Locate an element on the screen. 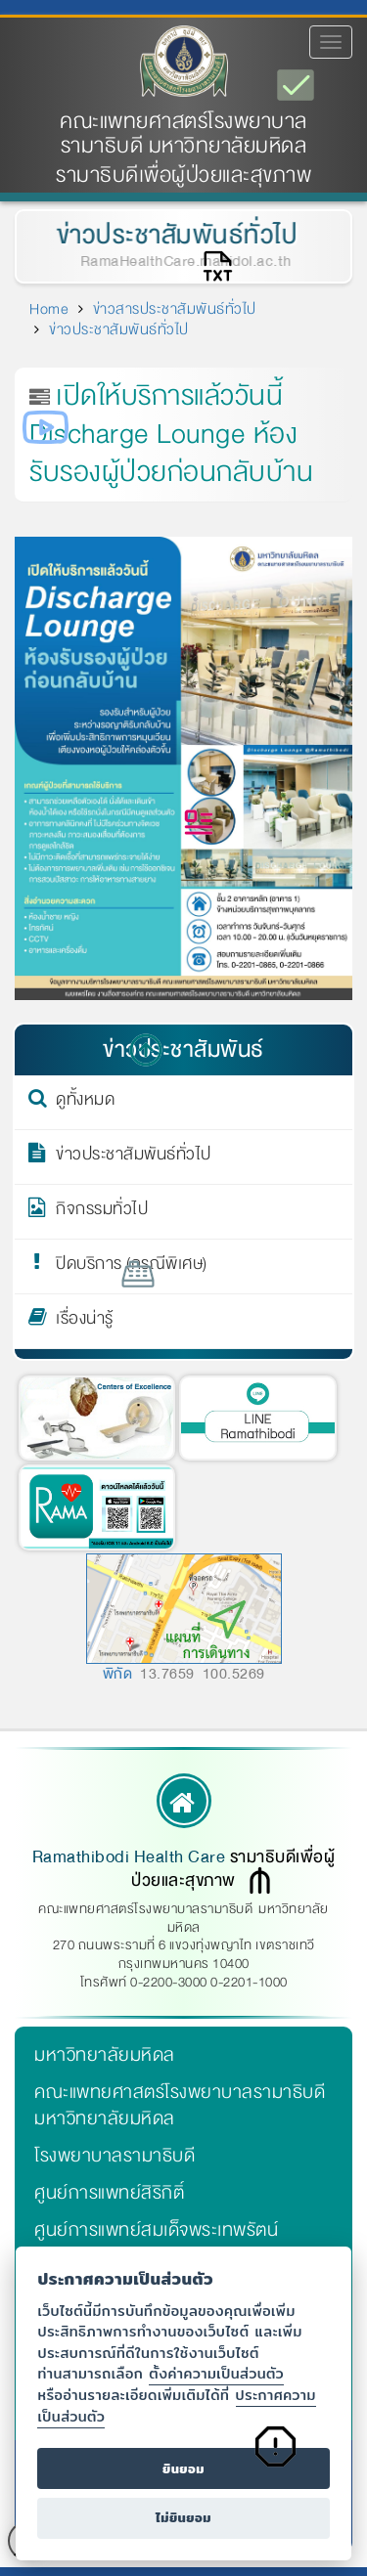  open a plain text file is located at coordinates (217, 267).